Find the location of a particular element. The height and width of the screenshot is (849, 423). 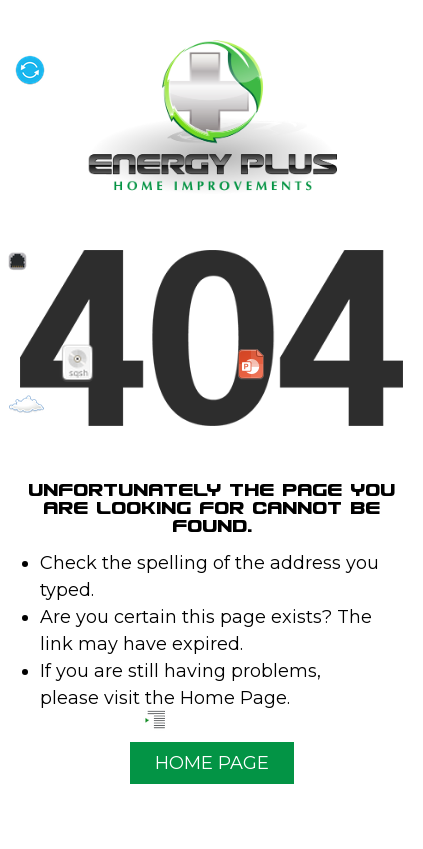

a PowerPoint slideshow file is located at coordinates (251, 364).